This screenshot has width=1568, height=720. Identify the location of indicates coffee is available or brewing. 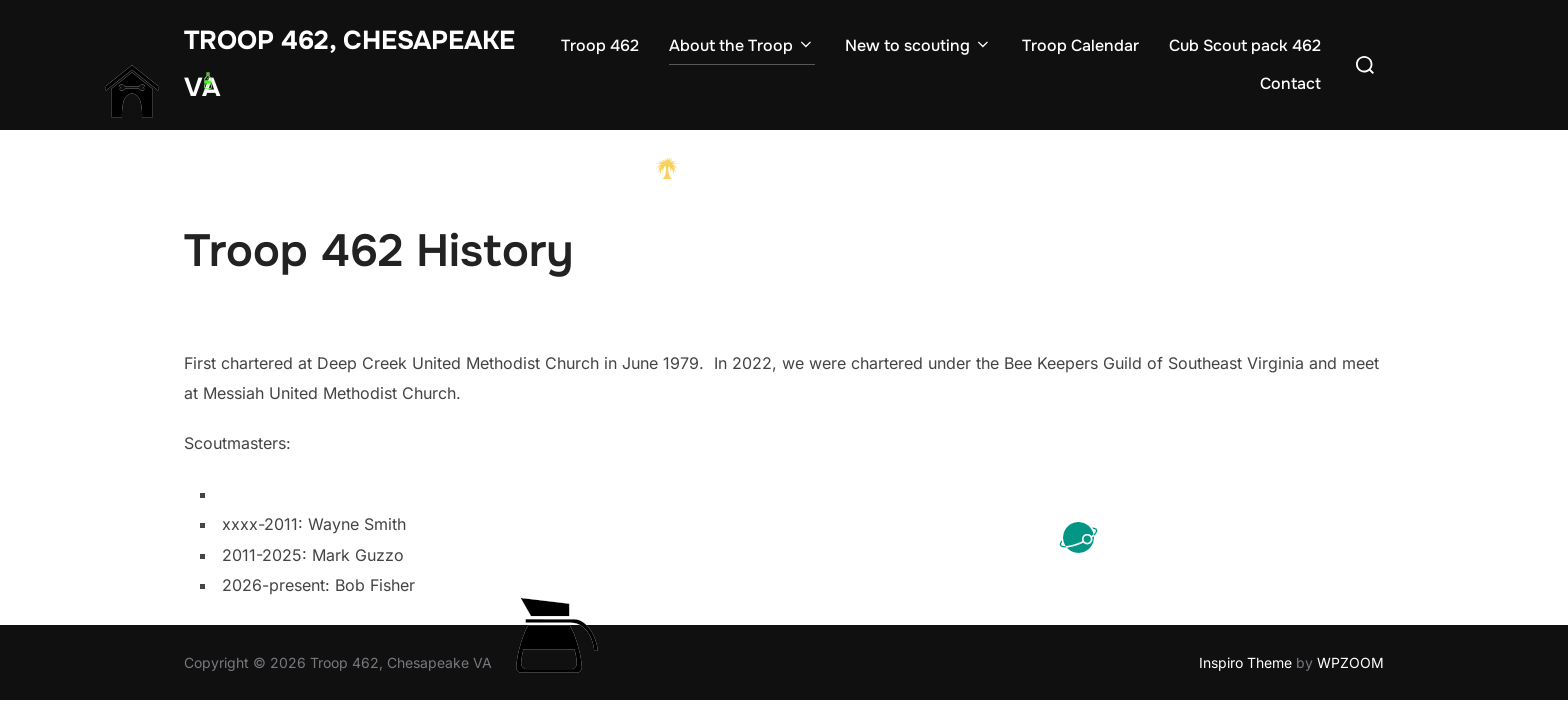
(557, 635).